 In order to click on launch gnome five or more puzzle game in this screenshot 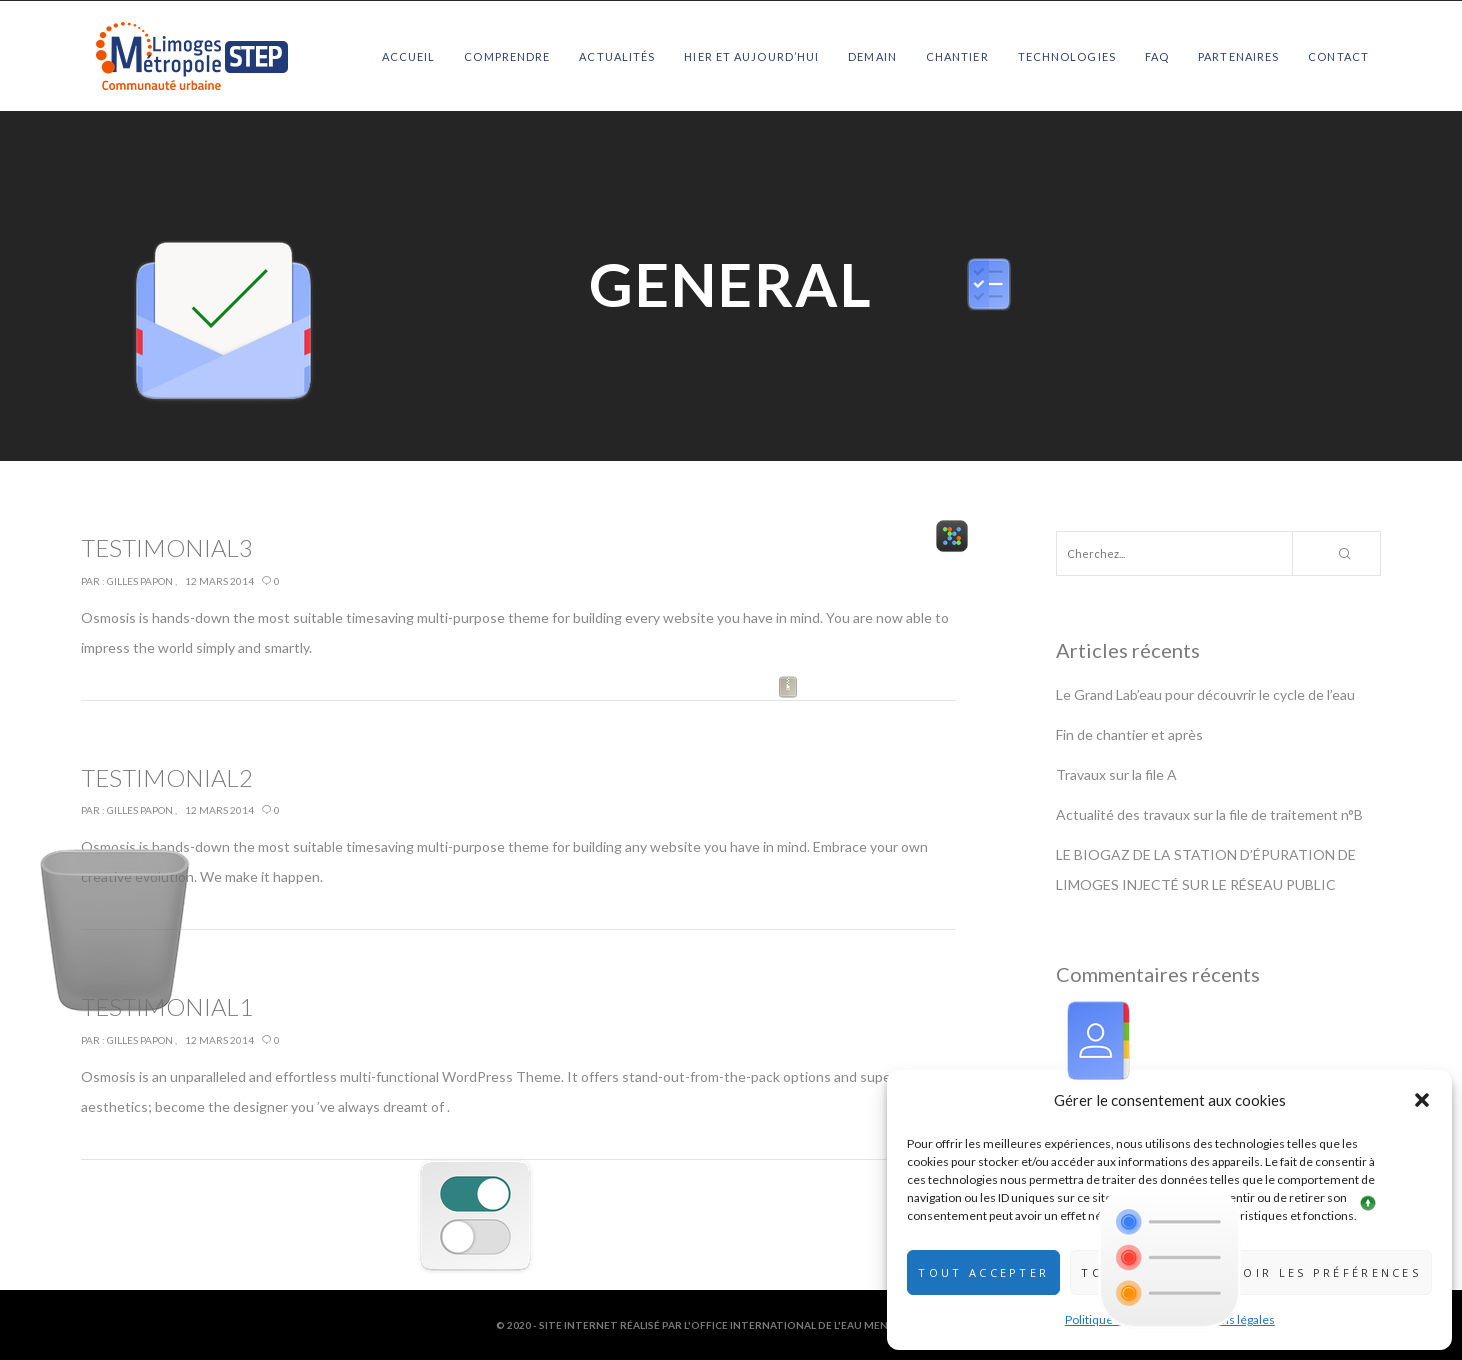, I will do `click(952, 536)`.